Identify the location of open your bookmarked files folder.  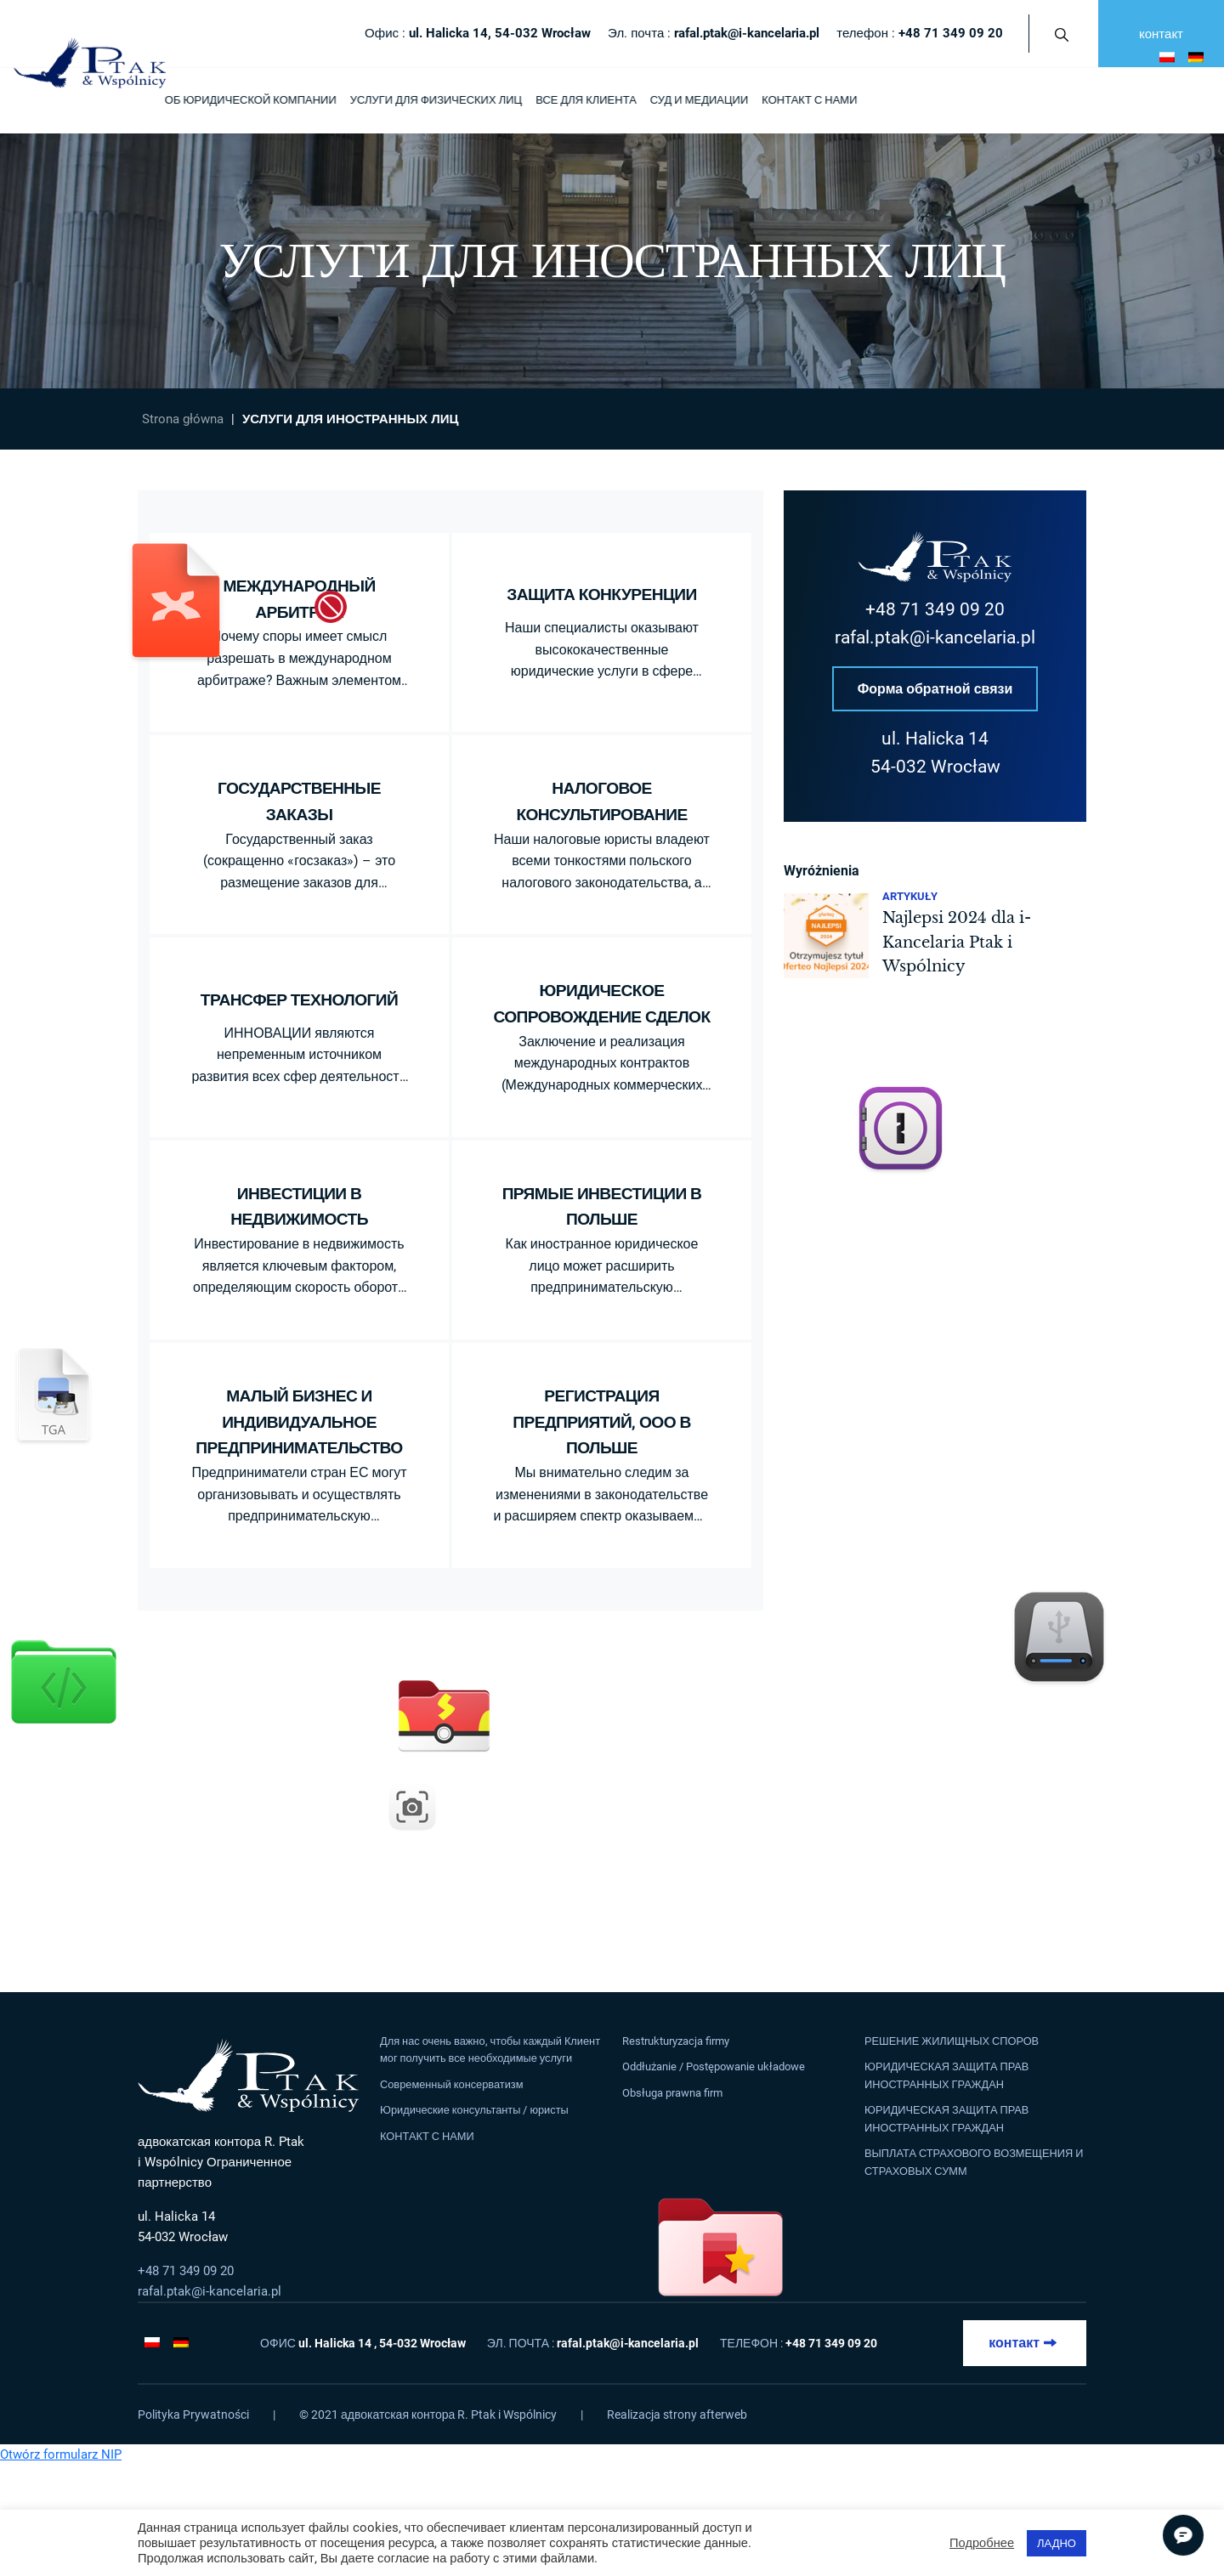
(720, 2250).